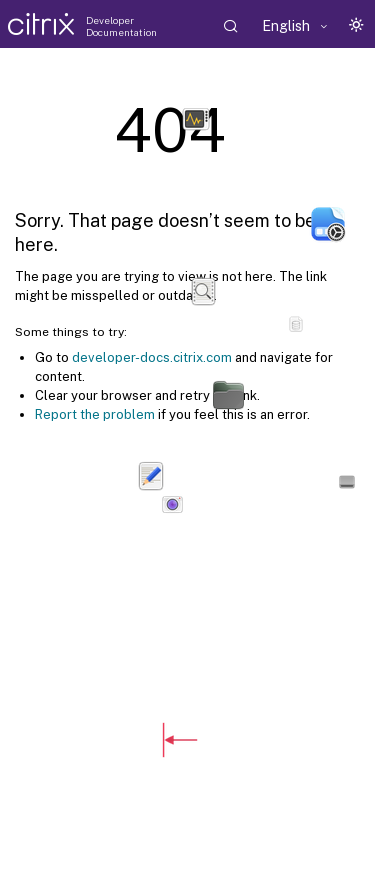 Image resolution: width=375 pixels, height=893 pixels. I want to click on open the camera app, so click(172, 504).